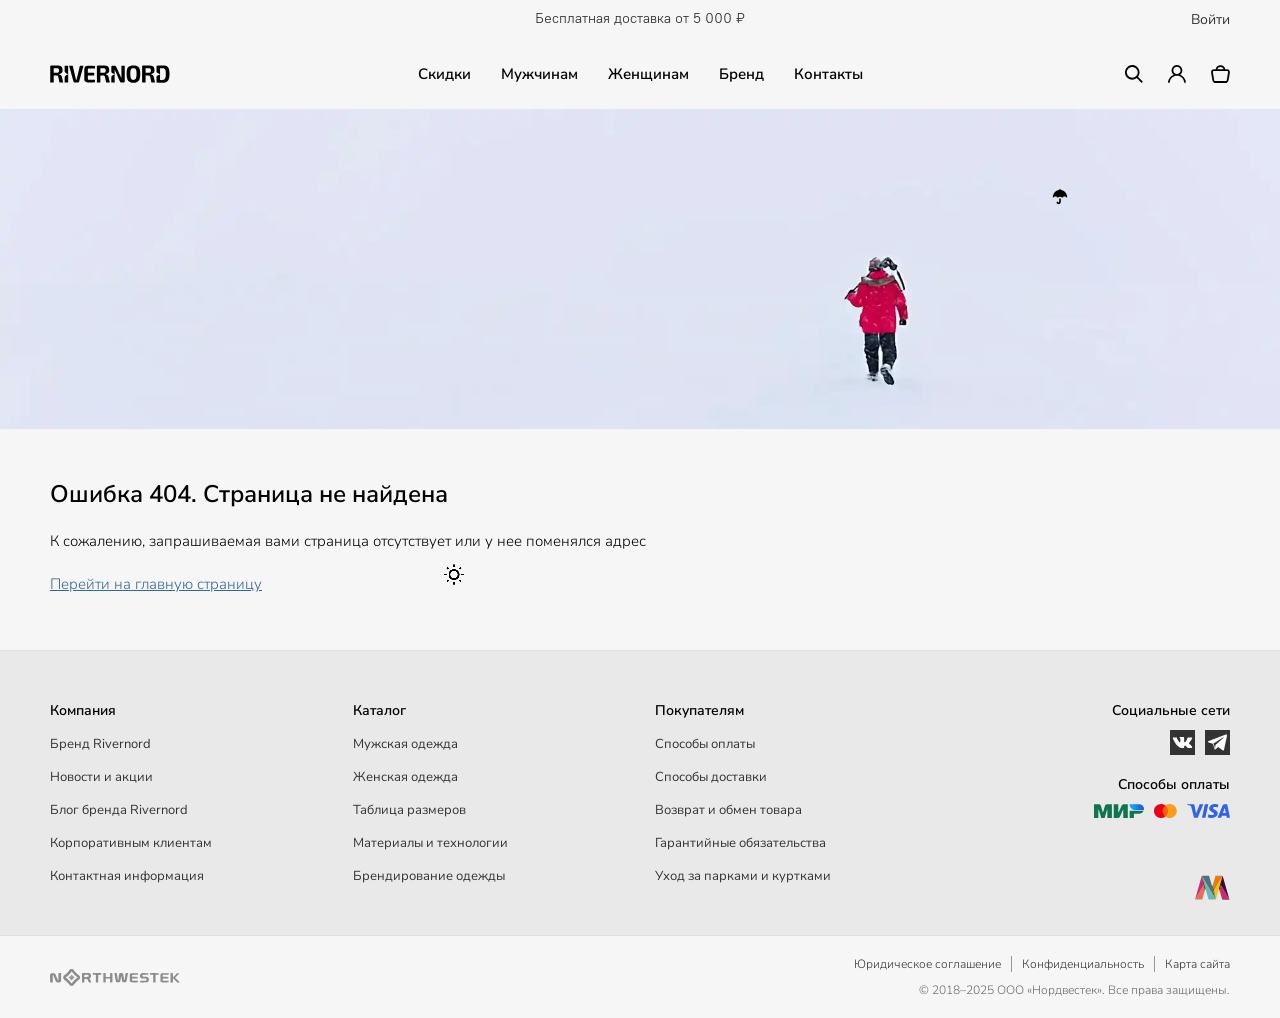 This screenshot has height=1018, width=1280. Describe the element at coordinates (1060, 197) in the screenshot. I see `view weather protection or rain forecast` at that location.